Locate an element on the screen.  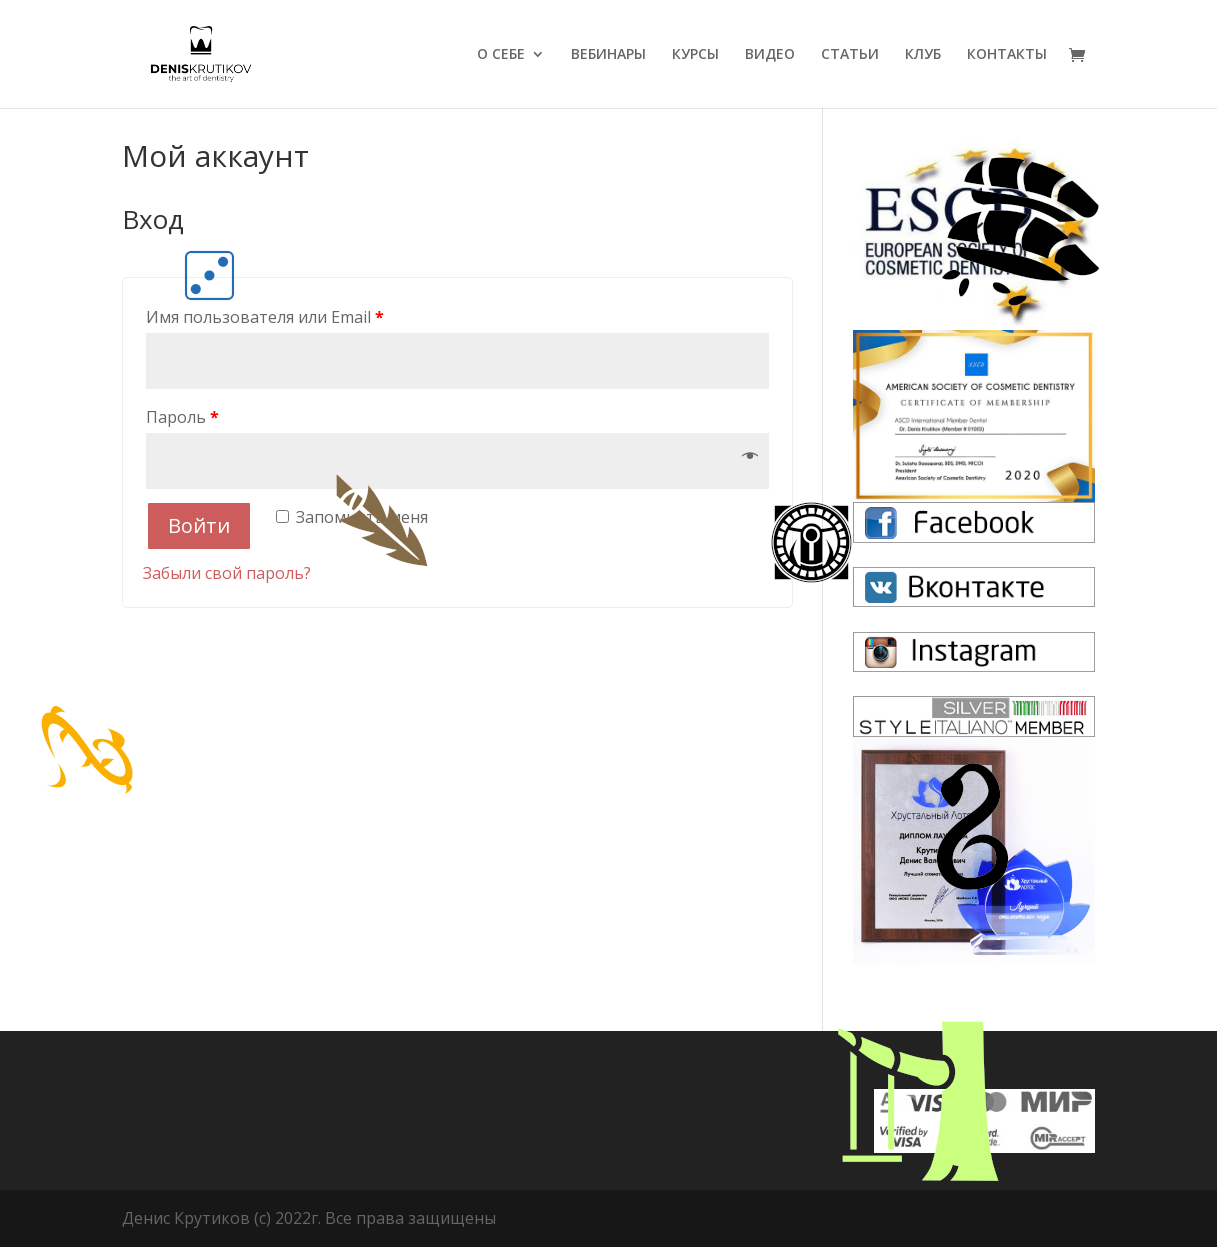
access game avatar or player profile is located at coordinates (811, 542).